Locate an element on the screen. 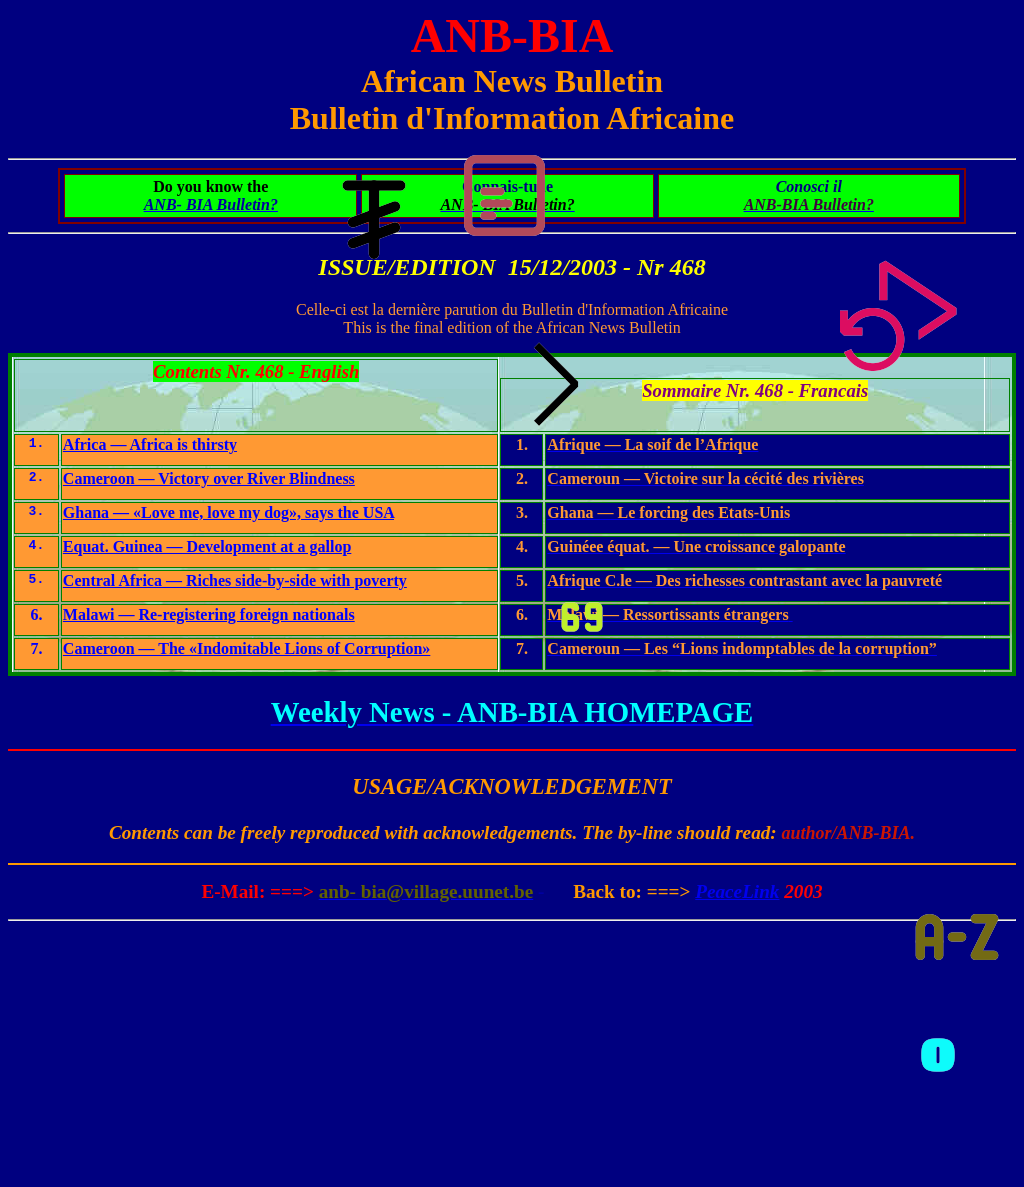  sort items alphabetically from A to Z is located at coordinates (957, 937).